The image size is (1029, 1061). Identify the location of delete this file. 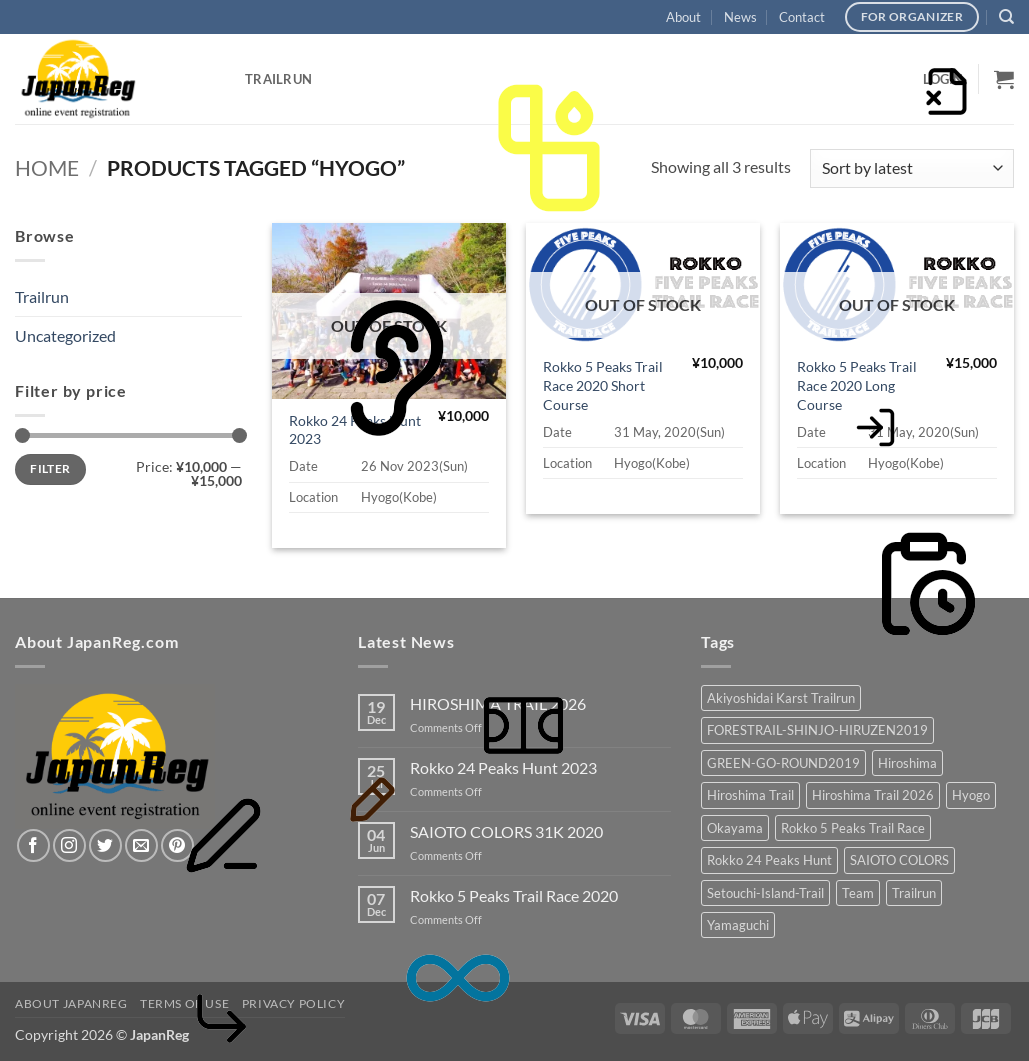
(947, 91).